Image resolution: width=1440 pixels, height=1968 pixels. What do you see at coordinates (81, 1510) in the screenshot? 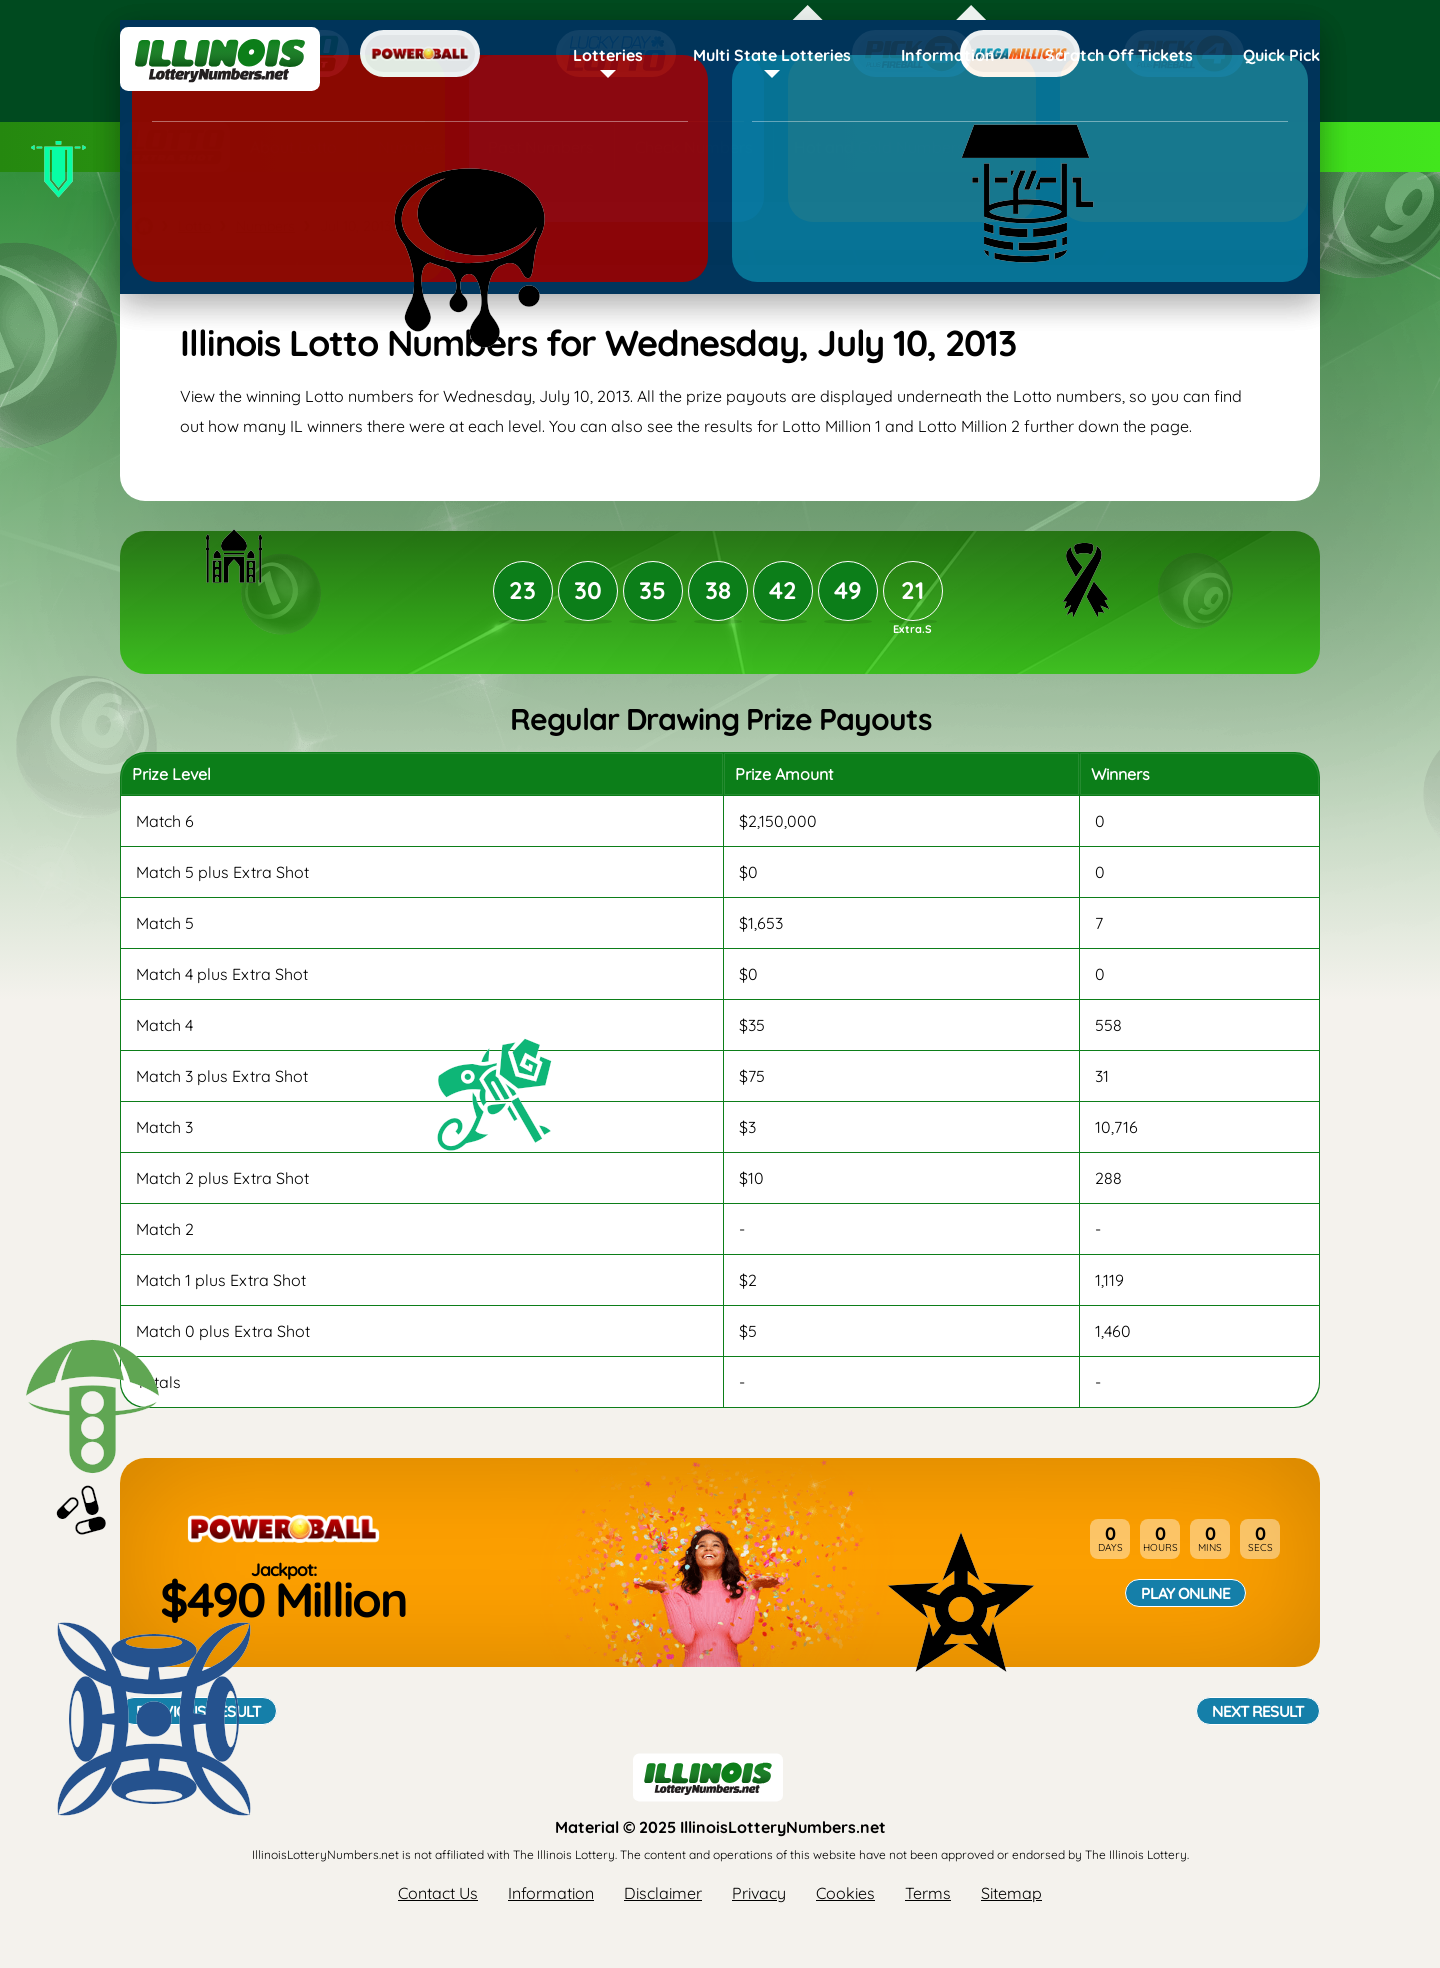
I see `indicates medication or pharmaceutical content` at bounding box center [81, 1510].